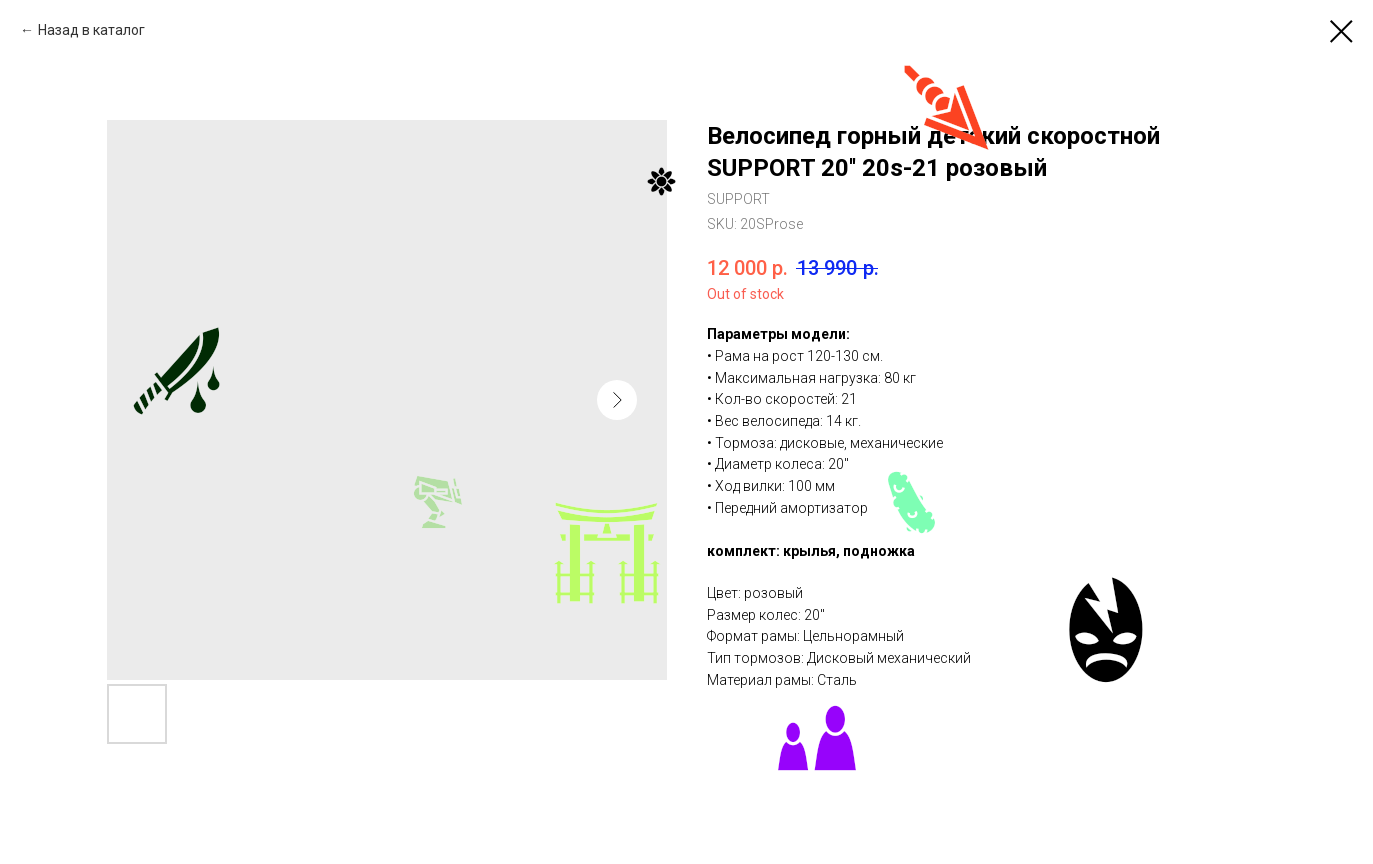 Image resolution: width=1373 pixels, height=864 pixels. Describe the element at coordinates (176, 370) in the screenshot. I see `melee weapon item in game inventory` at that location.